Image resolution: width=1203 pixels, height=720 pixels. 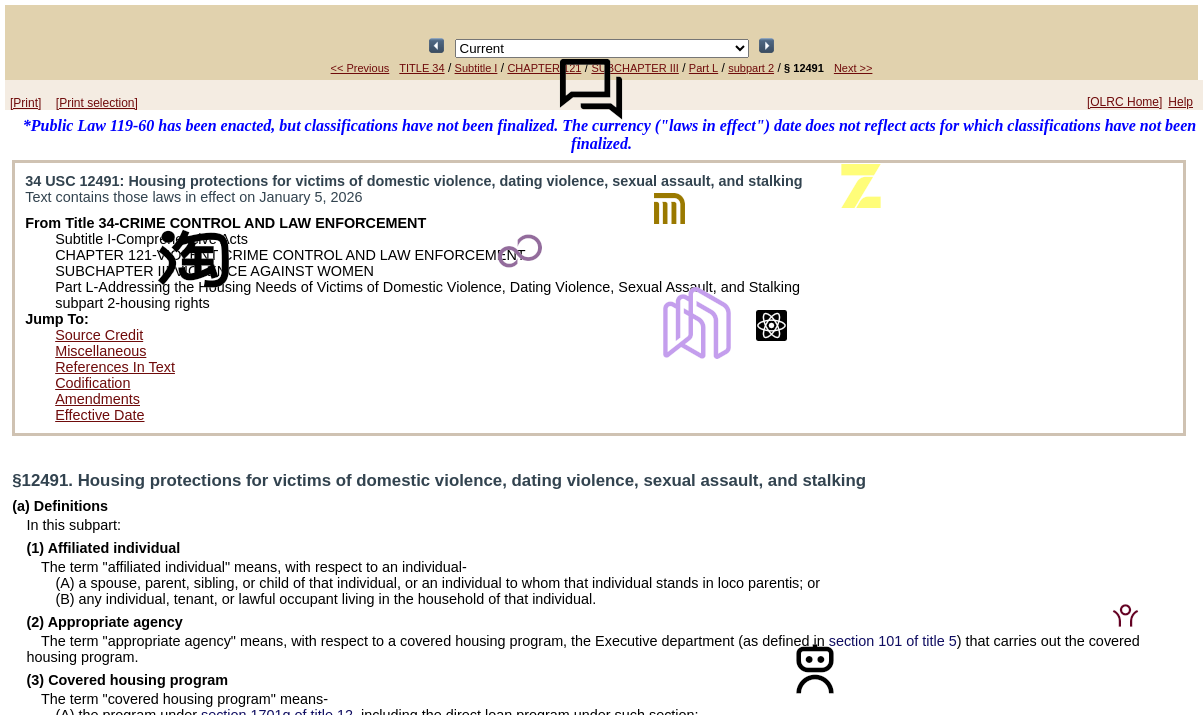 What do you see at coordinates (592, 88) in the screenshot?
I see `open chat or messaging feature` at bounding box center [592, 88].